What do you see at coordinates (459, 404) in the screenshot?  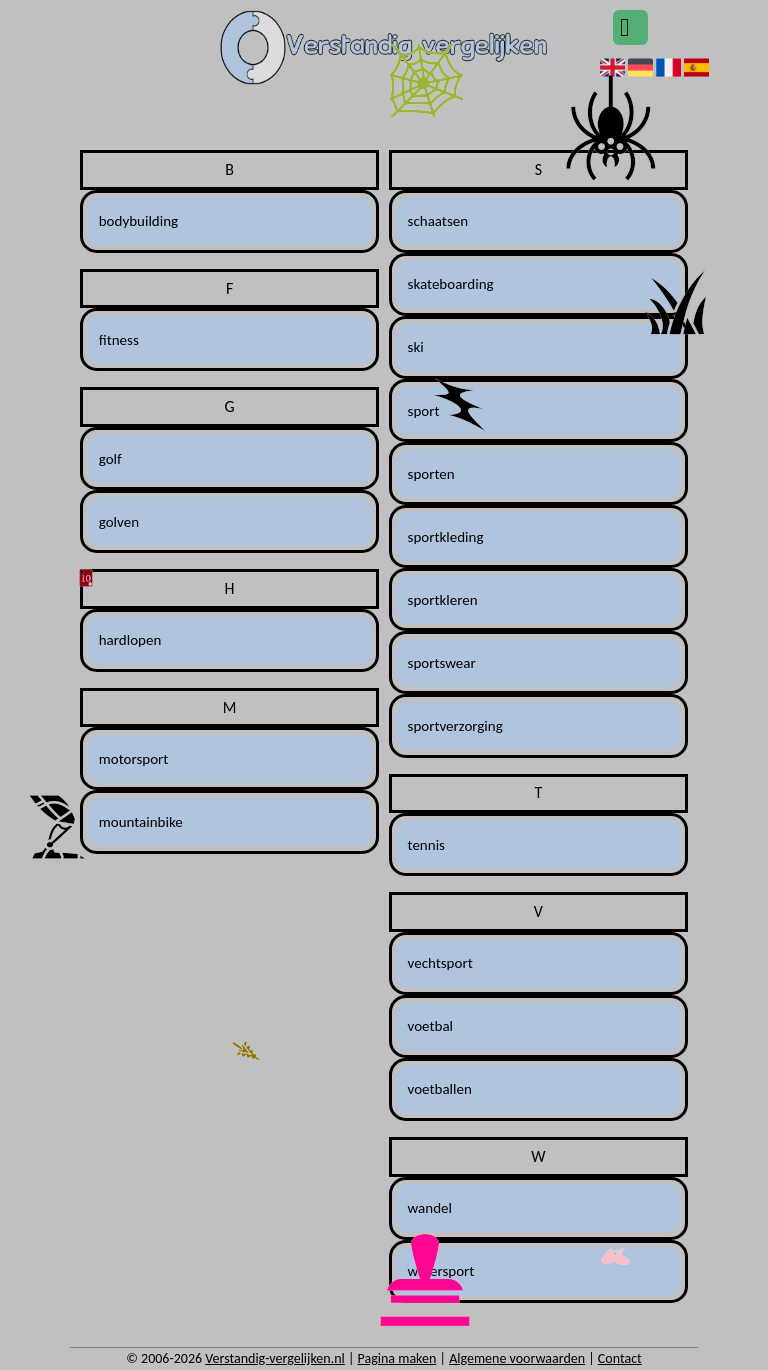 I see `indicates damage or injury status` at bounding box center [459, 404].